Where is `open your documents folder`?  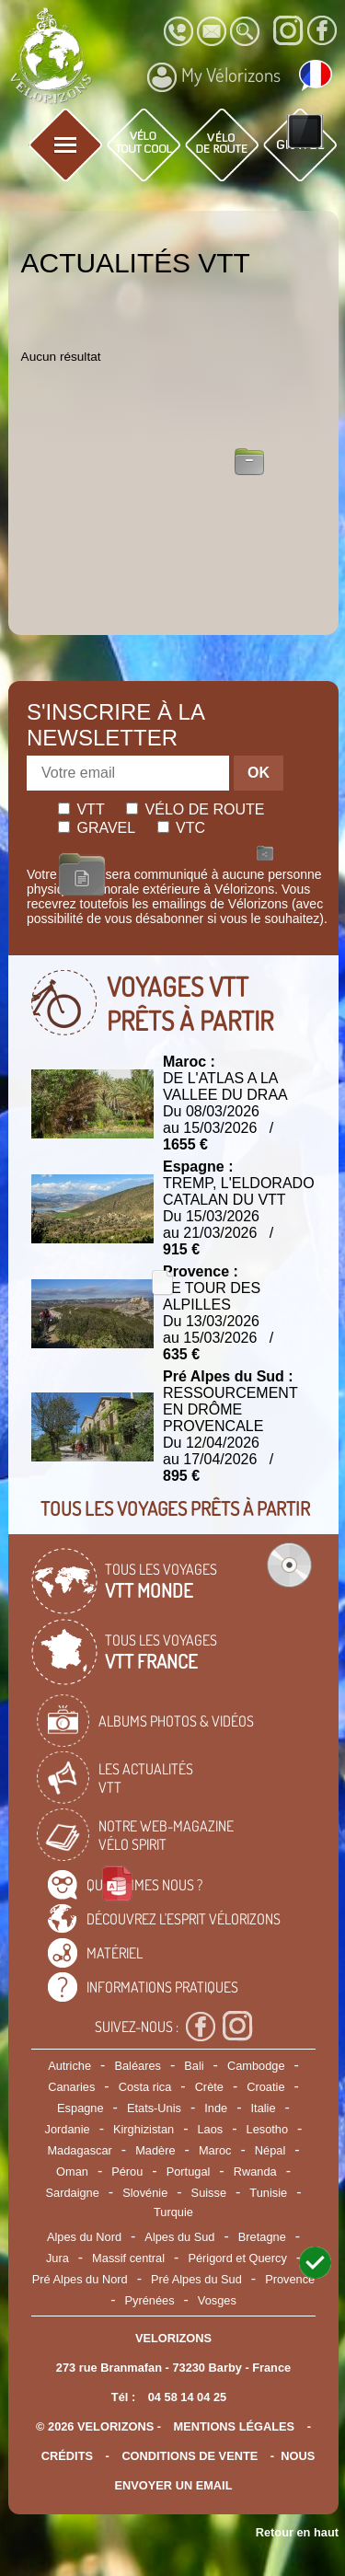
open your documents folder is located at coordinates (82, 874).